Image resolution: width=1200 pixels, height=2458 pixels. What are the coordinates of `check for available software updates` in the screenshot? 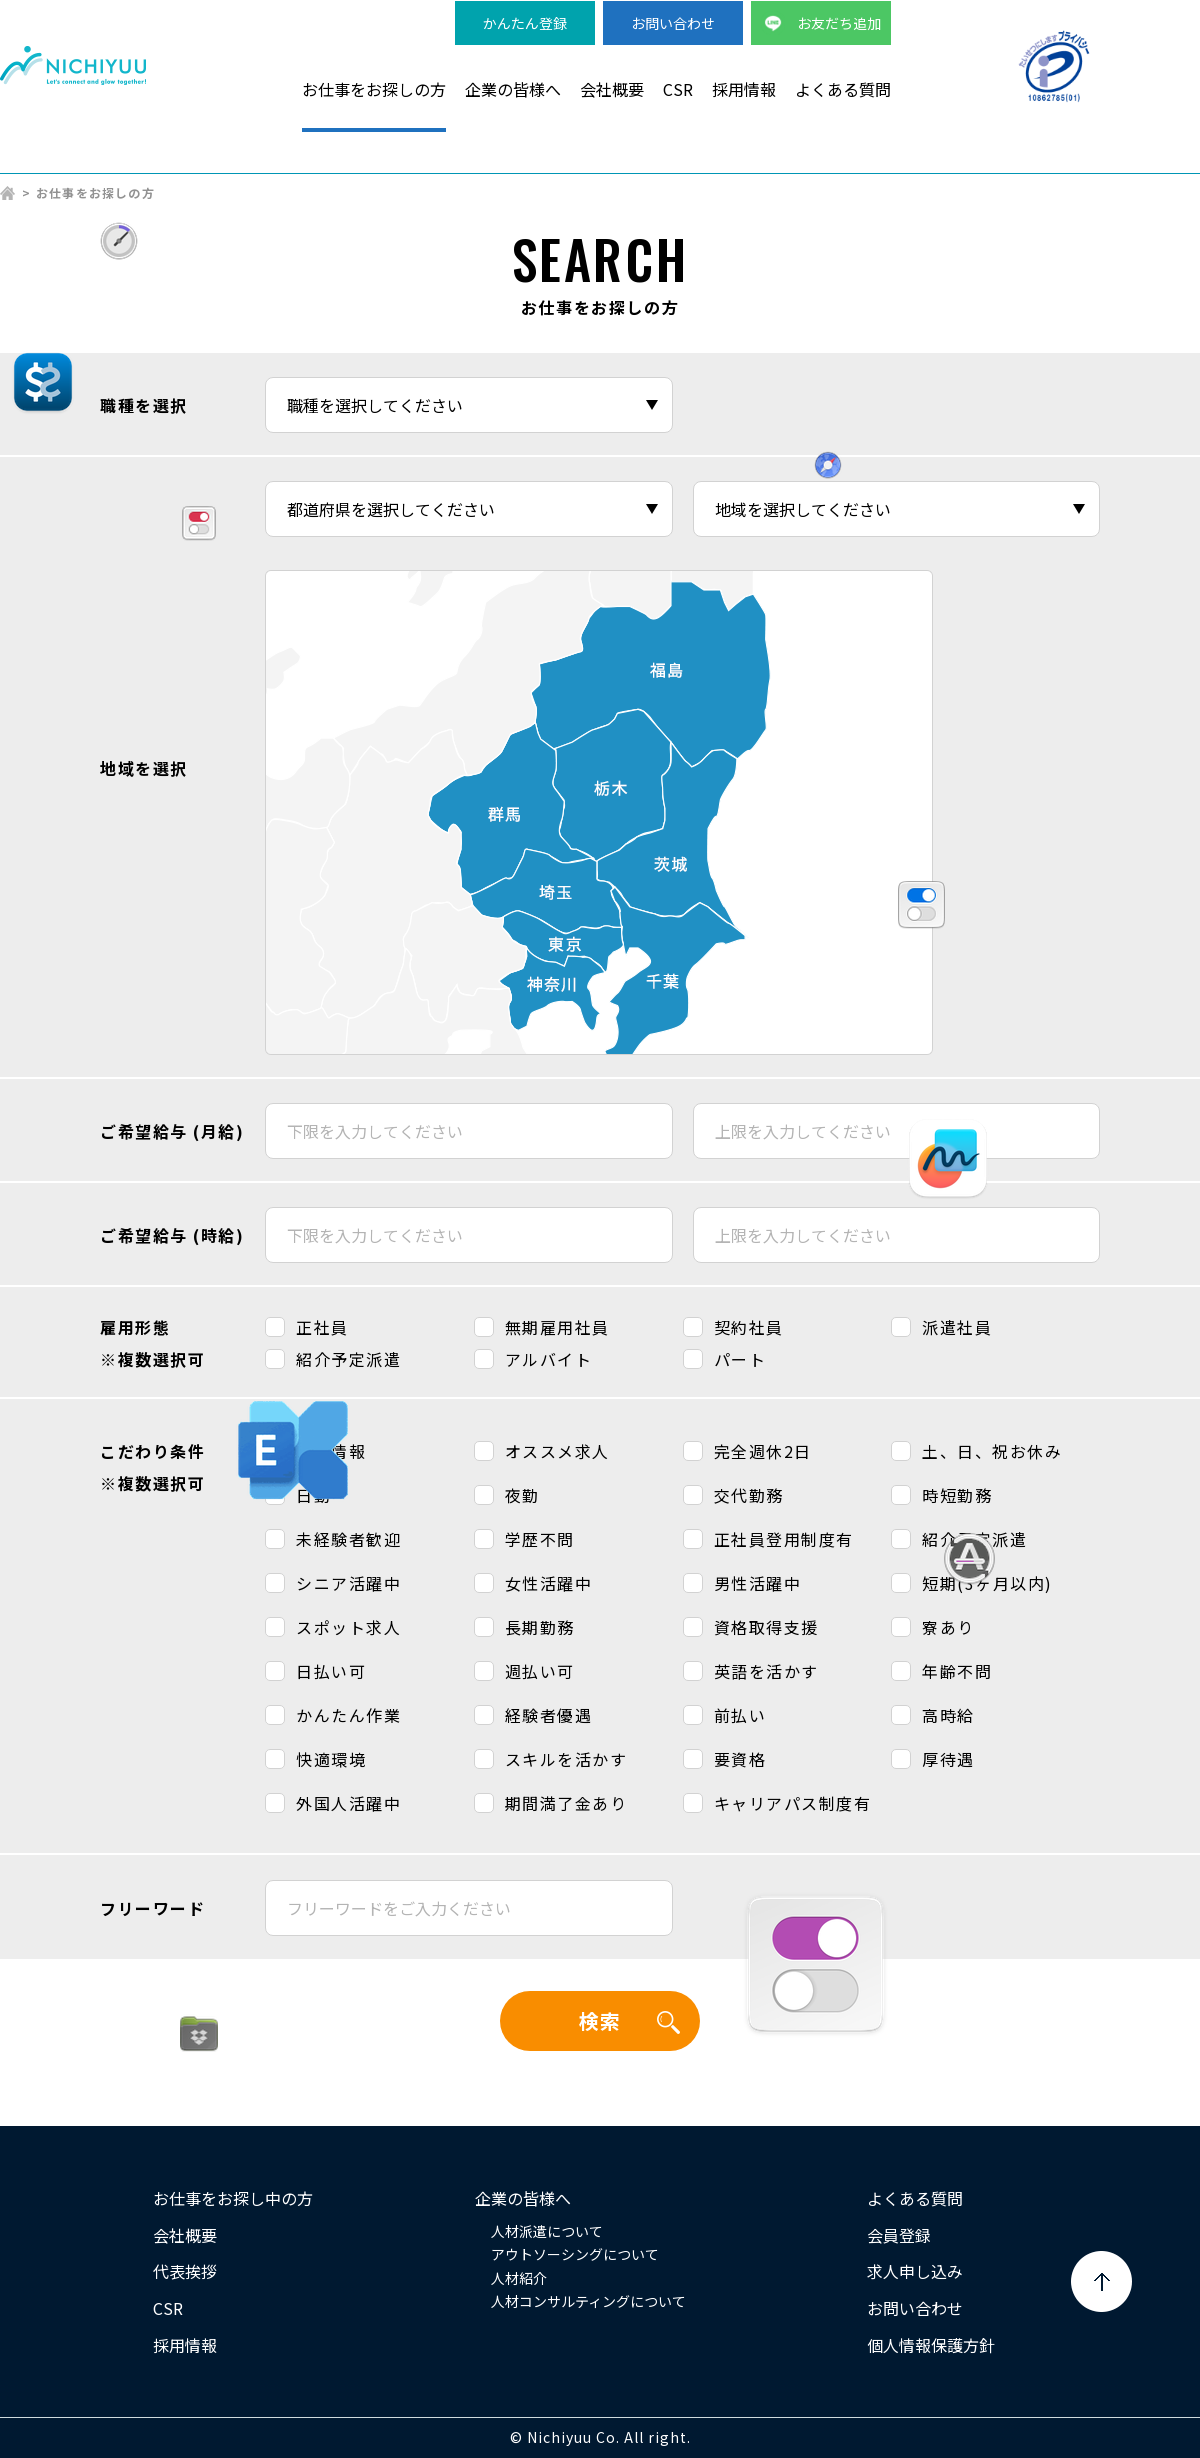 It's located at (969, 1558).